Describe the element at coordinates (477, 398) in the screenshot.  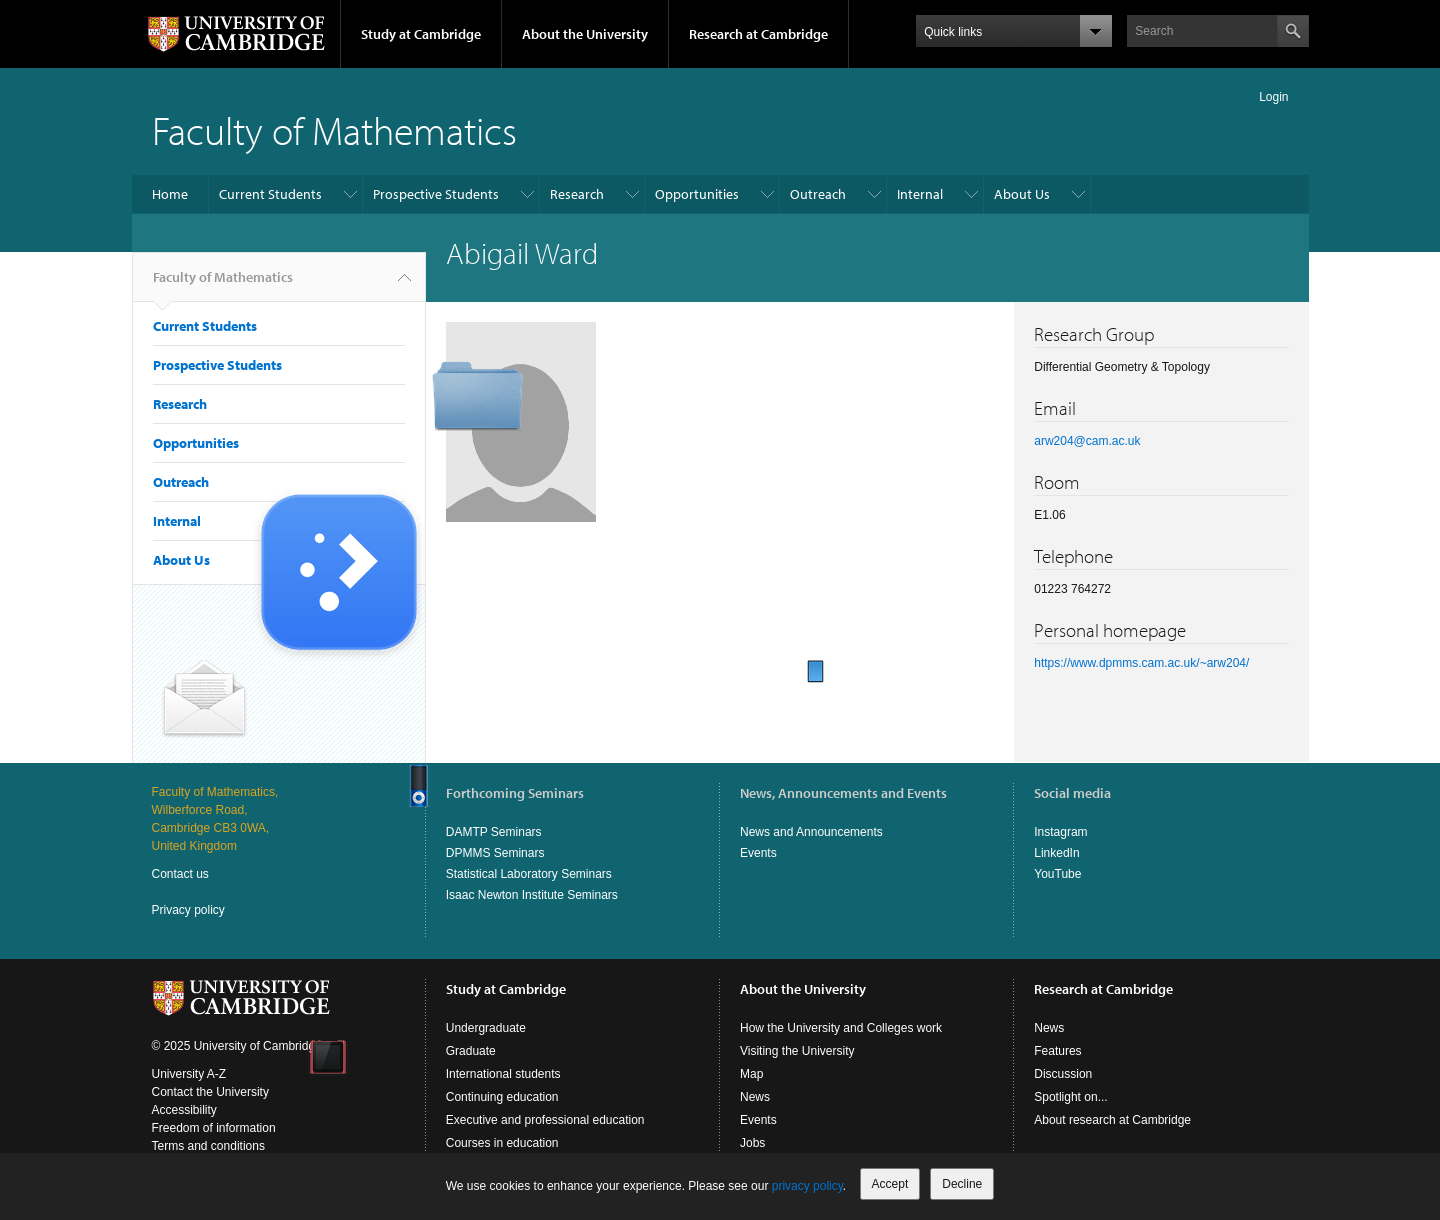
I see `access notes or text annotations in the organizer` at that location.